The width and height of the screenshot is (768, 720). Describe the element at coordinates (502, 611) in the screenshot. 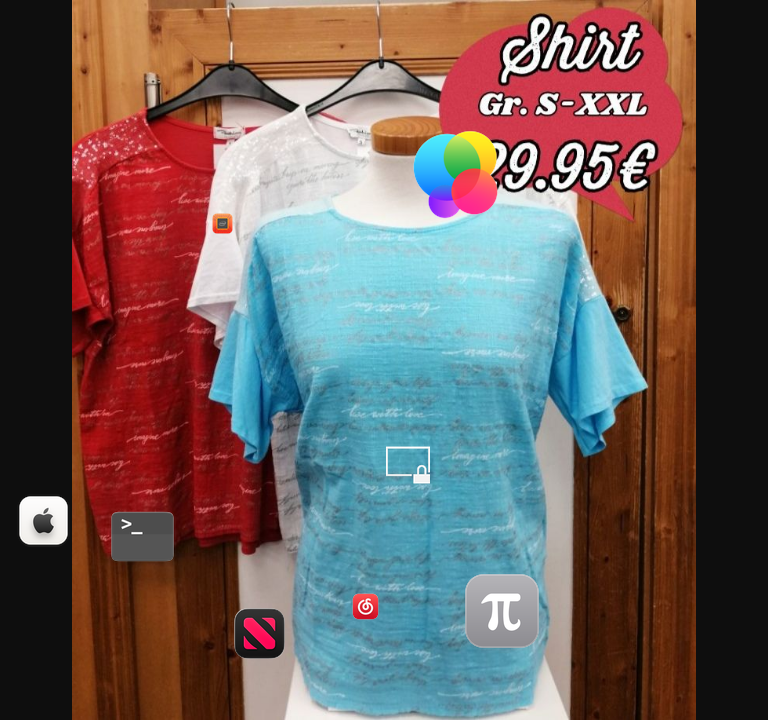

I see `open mathematics or calculator application` at that location.